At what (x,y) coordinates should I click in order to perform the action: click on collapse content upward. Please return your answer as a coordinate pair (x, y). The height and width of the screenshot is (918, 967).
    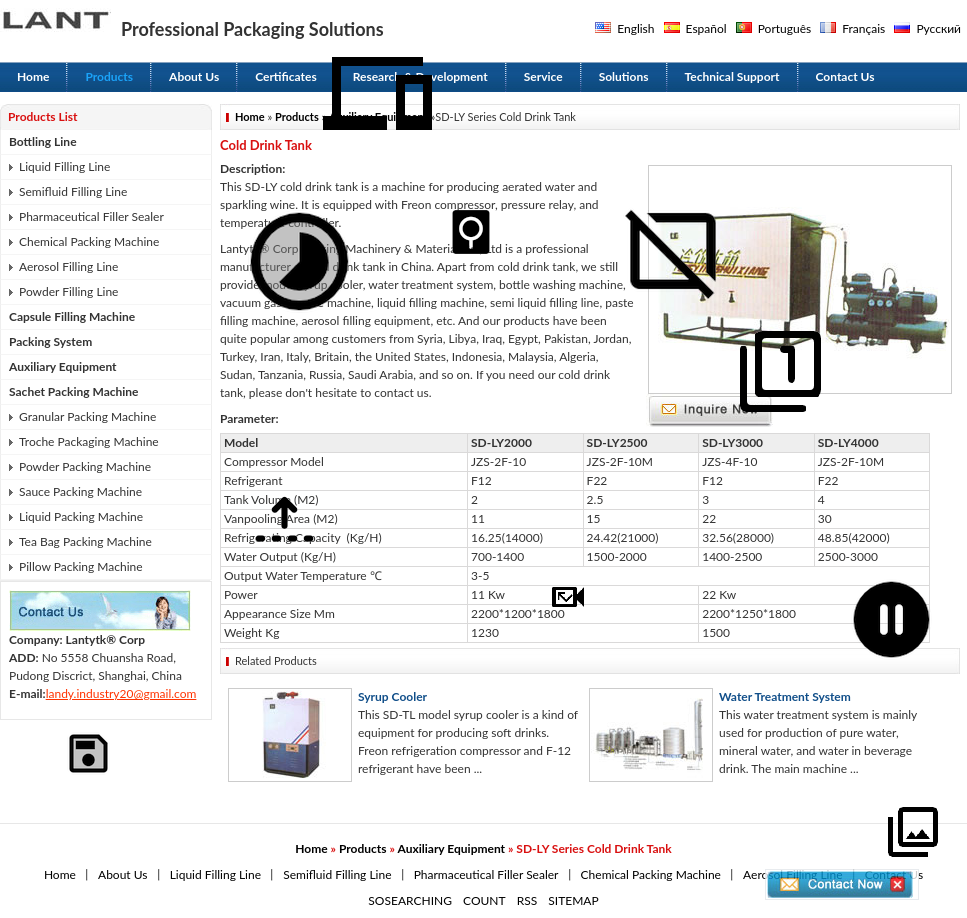
    Looking at the image, I should click on (284, 522).